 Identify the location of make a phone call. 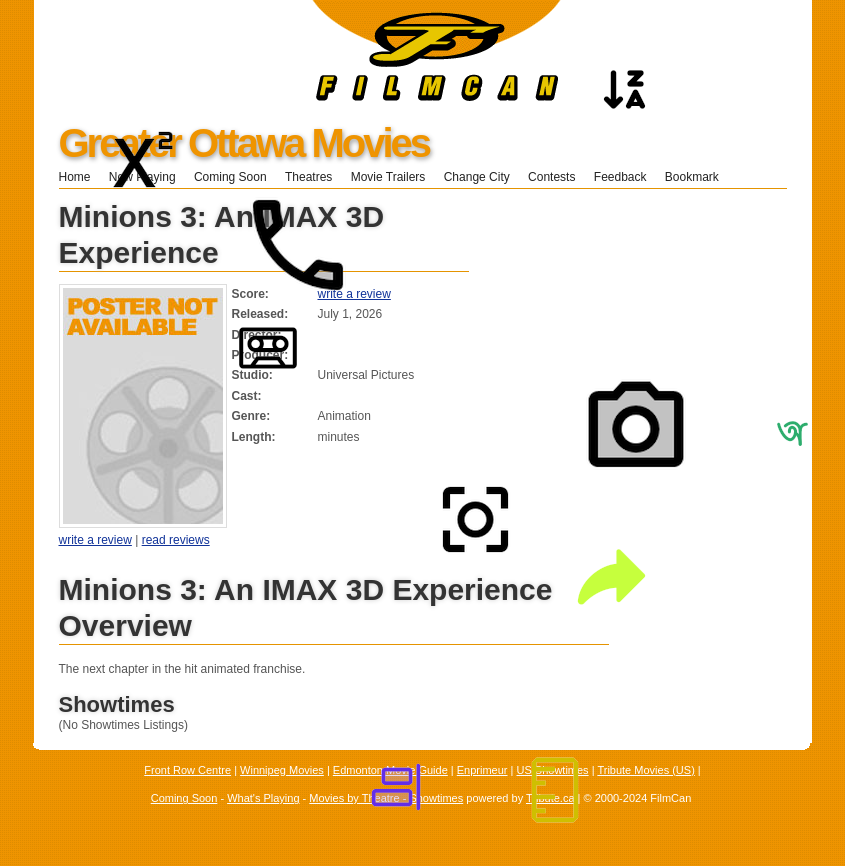
(298, 245).